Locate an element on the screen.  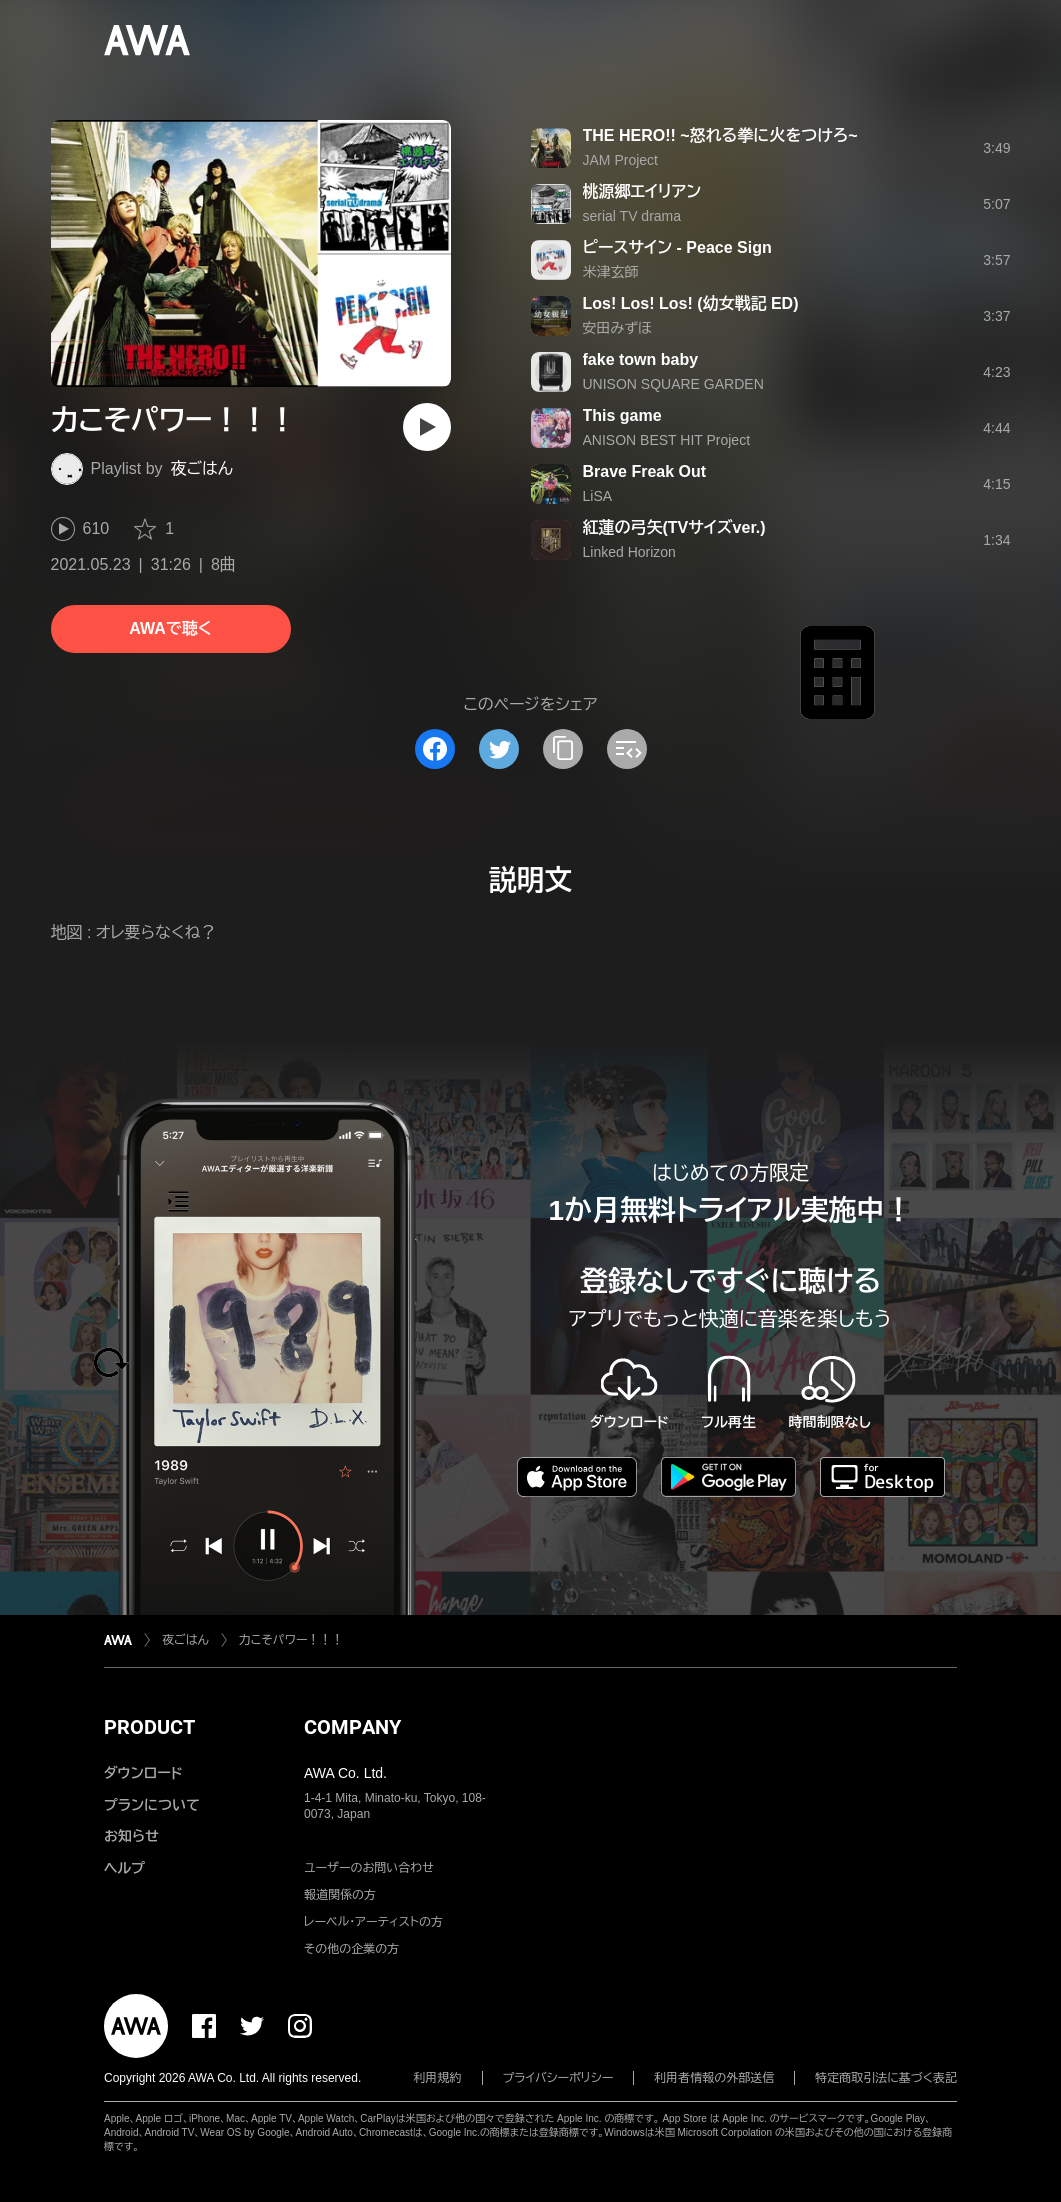
open the calculator app is located at coordinates (837, 672).